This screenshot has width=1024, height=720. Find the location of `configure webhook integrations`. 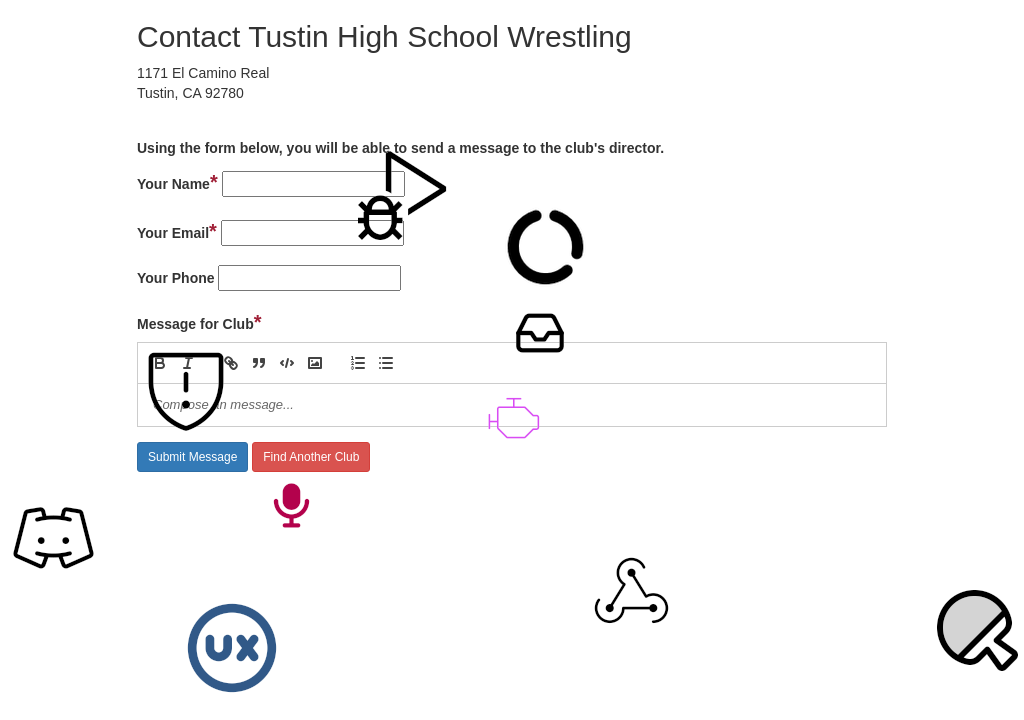

configure webhook integrations is located at coordinates (631, 594).